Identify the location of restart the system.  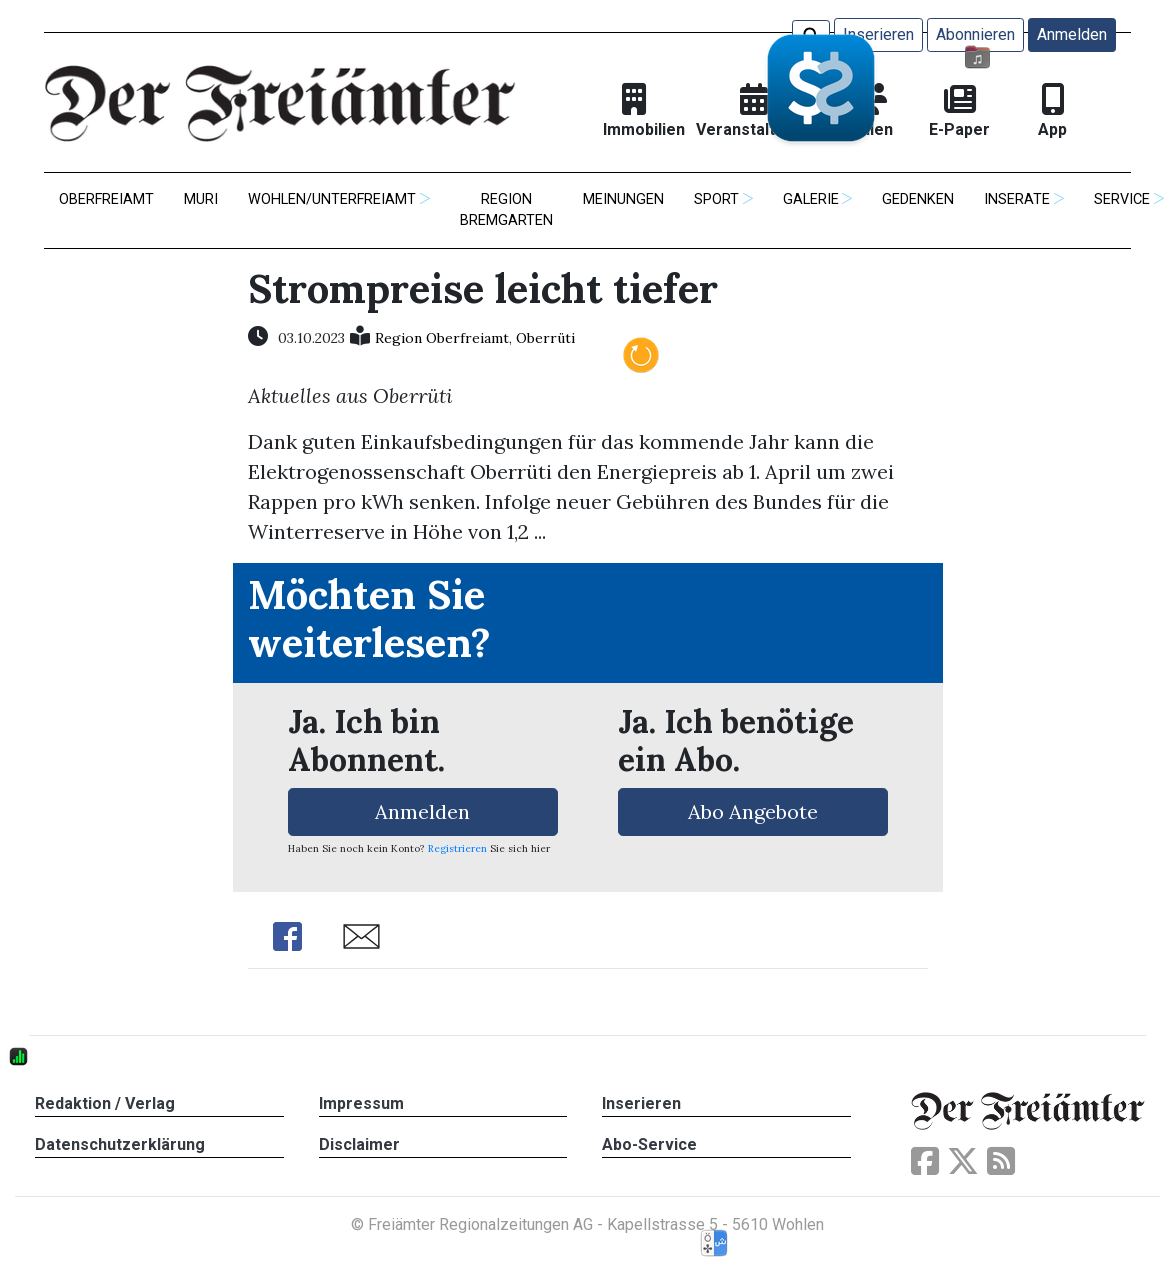
(641, 355).